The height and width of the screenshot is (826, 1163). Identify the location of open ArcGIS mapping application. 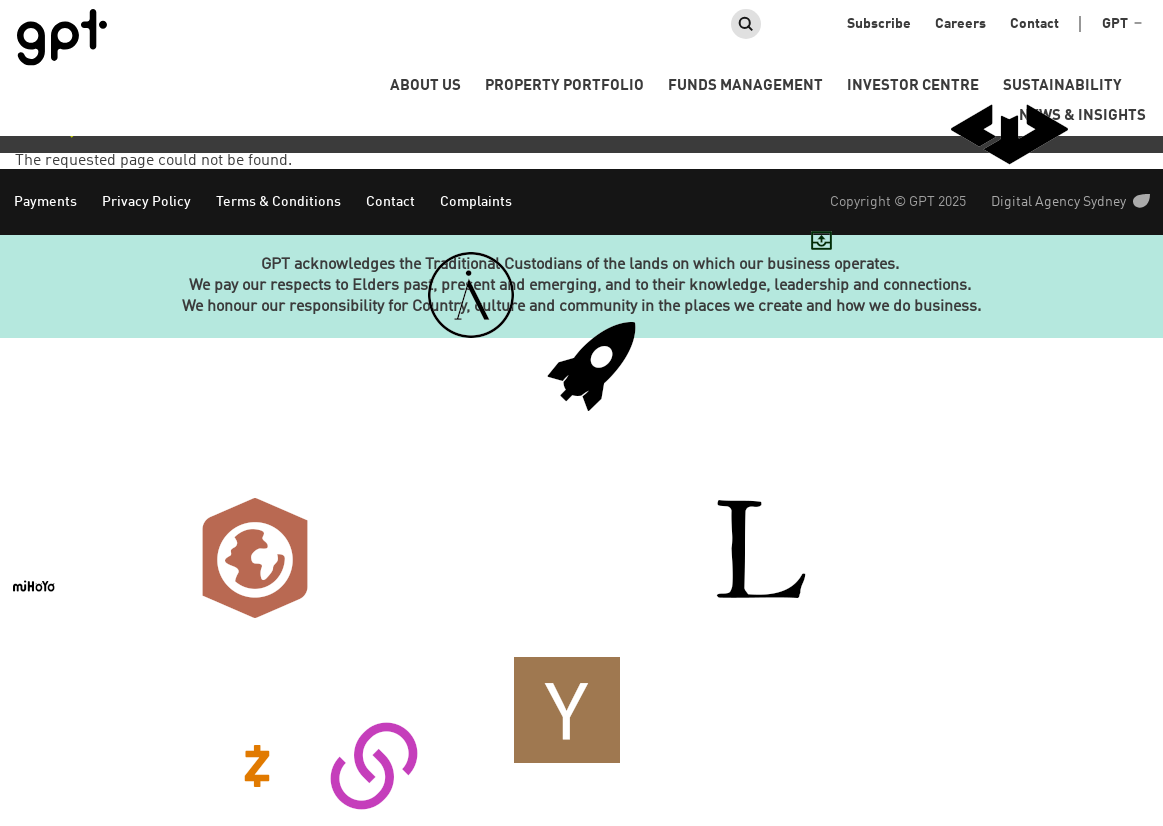
(255, 558).